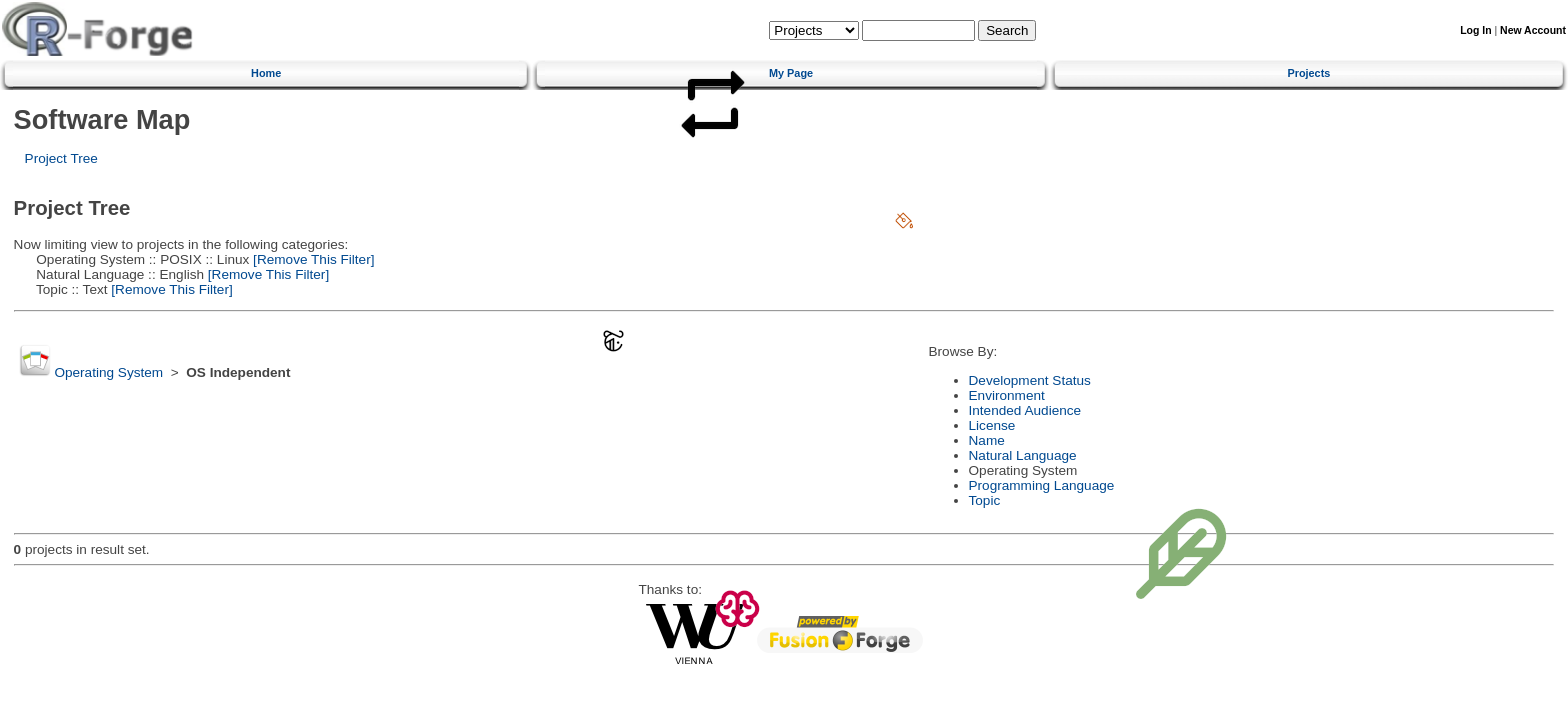 This screenshot has height=720, width=1568. I want to click on access AI or smart features, so click(737, 609).